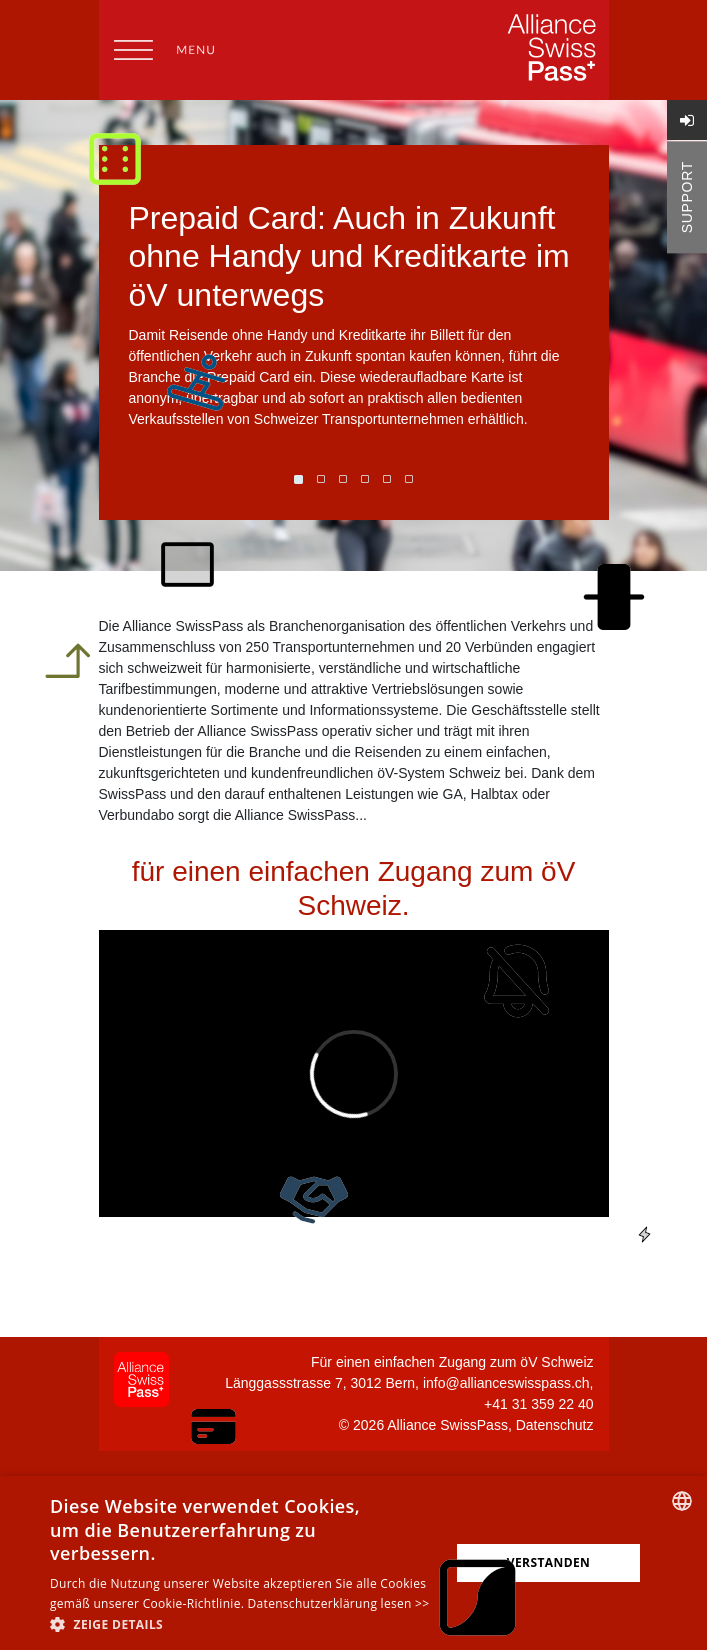 The height and width of the screenshot is (1650, 707). What do you see at coordinates (187, 564) in the screenshot?
I see `represents a container or frame element` at bounding box center [187, 564].